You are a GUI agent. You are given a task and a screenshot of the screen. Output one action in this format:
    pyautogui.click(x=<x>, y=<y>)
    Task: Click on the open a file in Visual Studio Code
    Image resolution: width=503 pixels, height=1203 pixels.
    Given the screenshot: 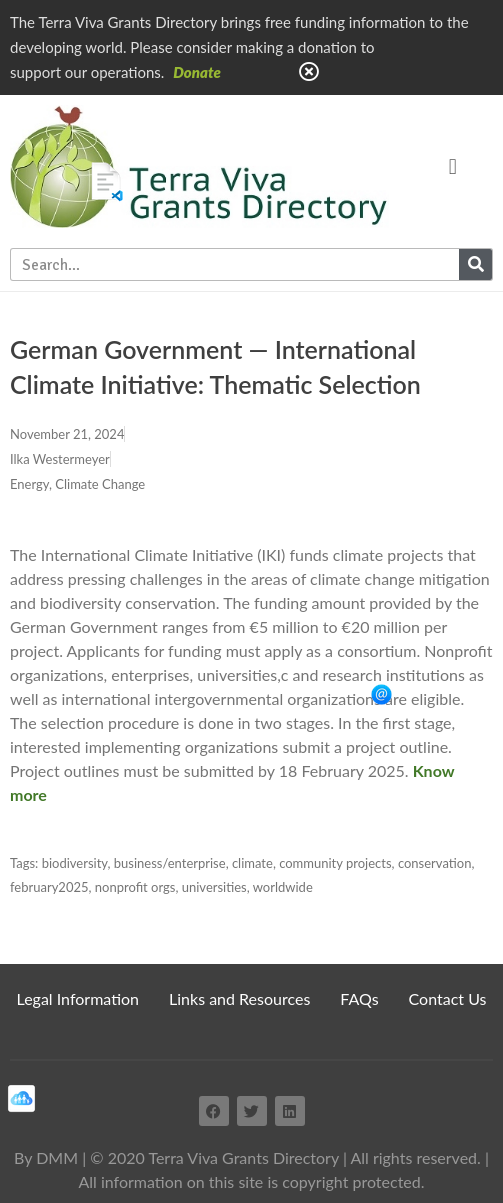 What is the action you would take?
    pyautogui.click(x=106, y=182)
    